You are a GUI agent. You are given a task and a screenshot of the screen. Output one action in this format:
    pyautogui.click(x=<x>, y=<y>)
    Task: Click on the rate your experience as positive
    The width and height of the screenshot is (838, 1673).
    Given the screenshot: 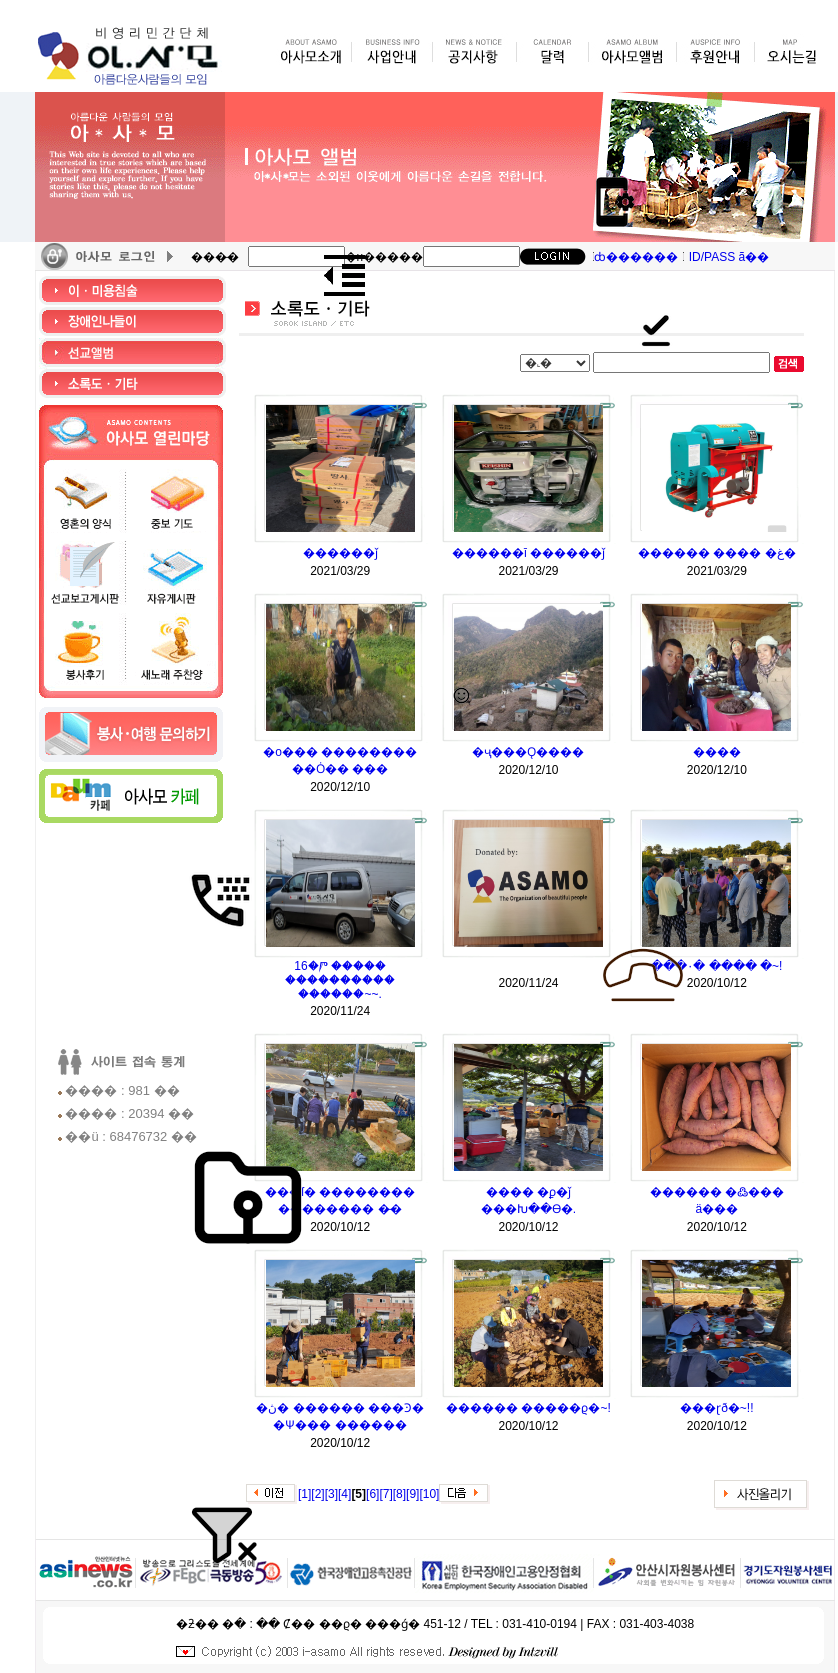 What is the action you would take?
    pyautogui.click(x=461, y=695)
    